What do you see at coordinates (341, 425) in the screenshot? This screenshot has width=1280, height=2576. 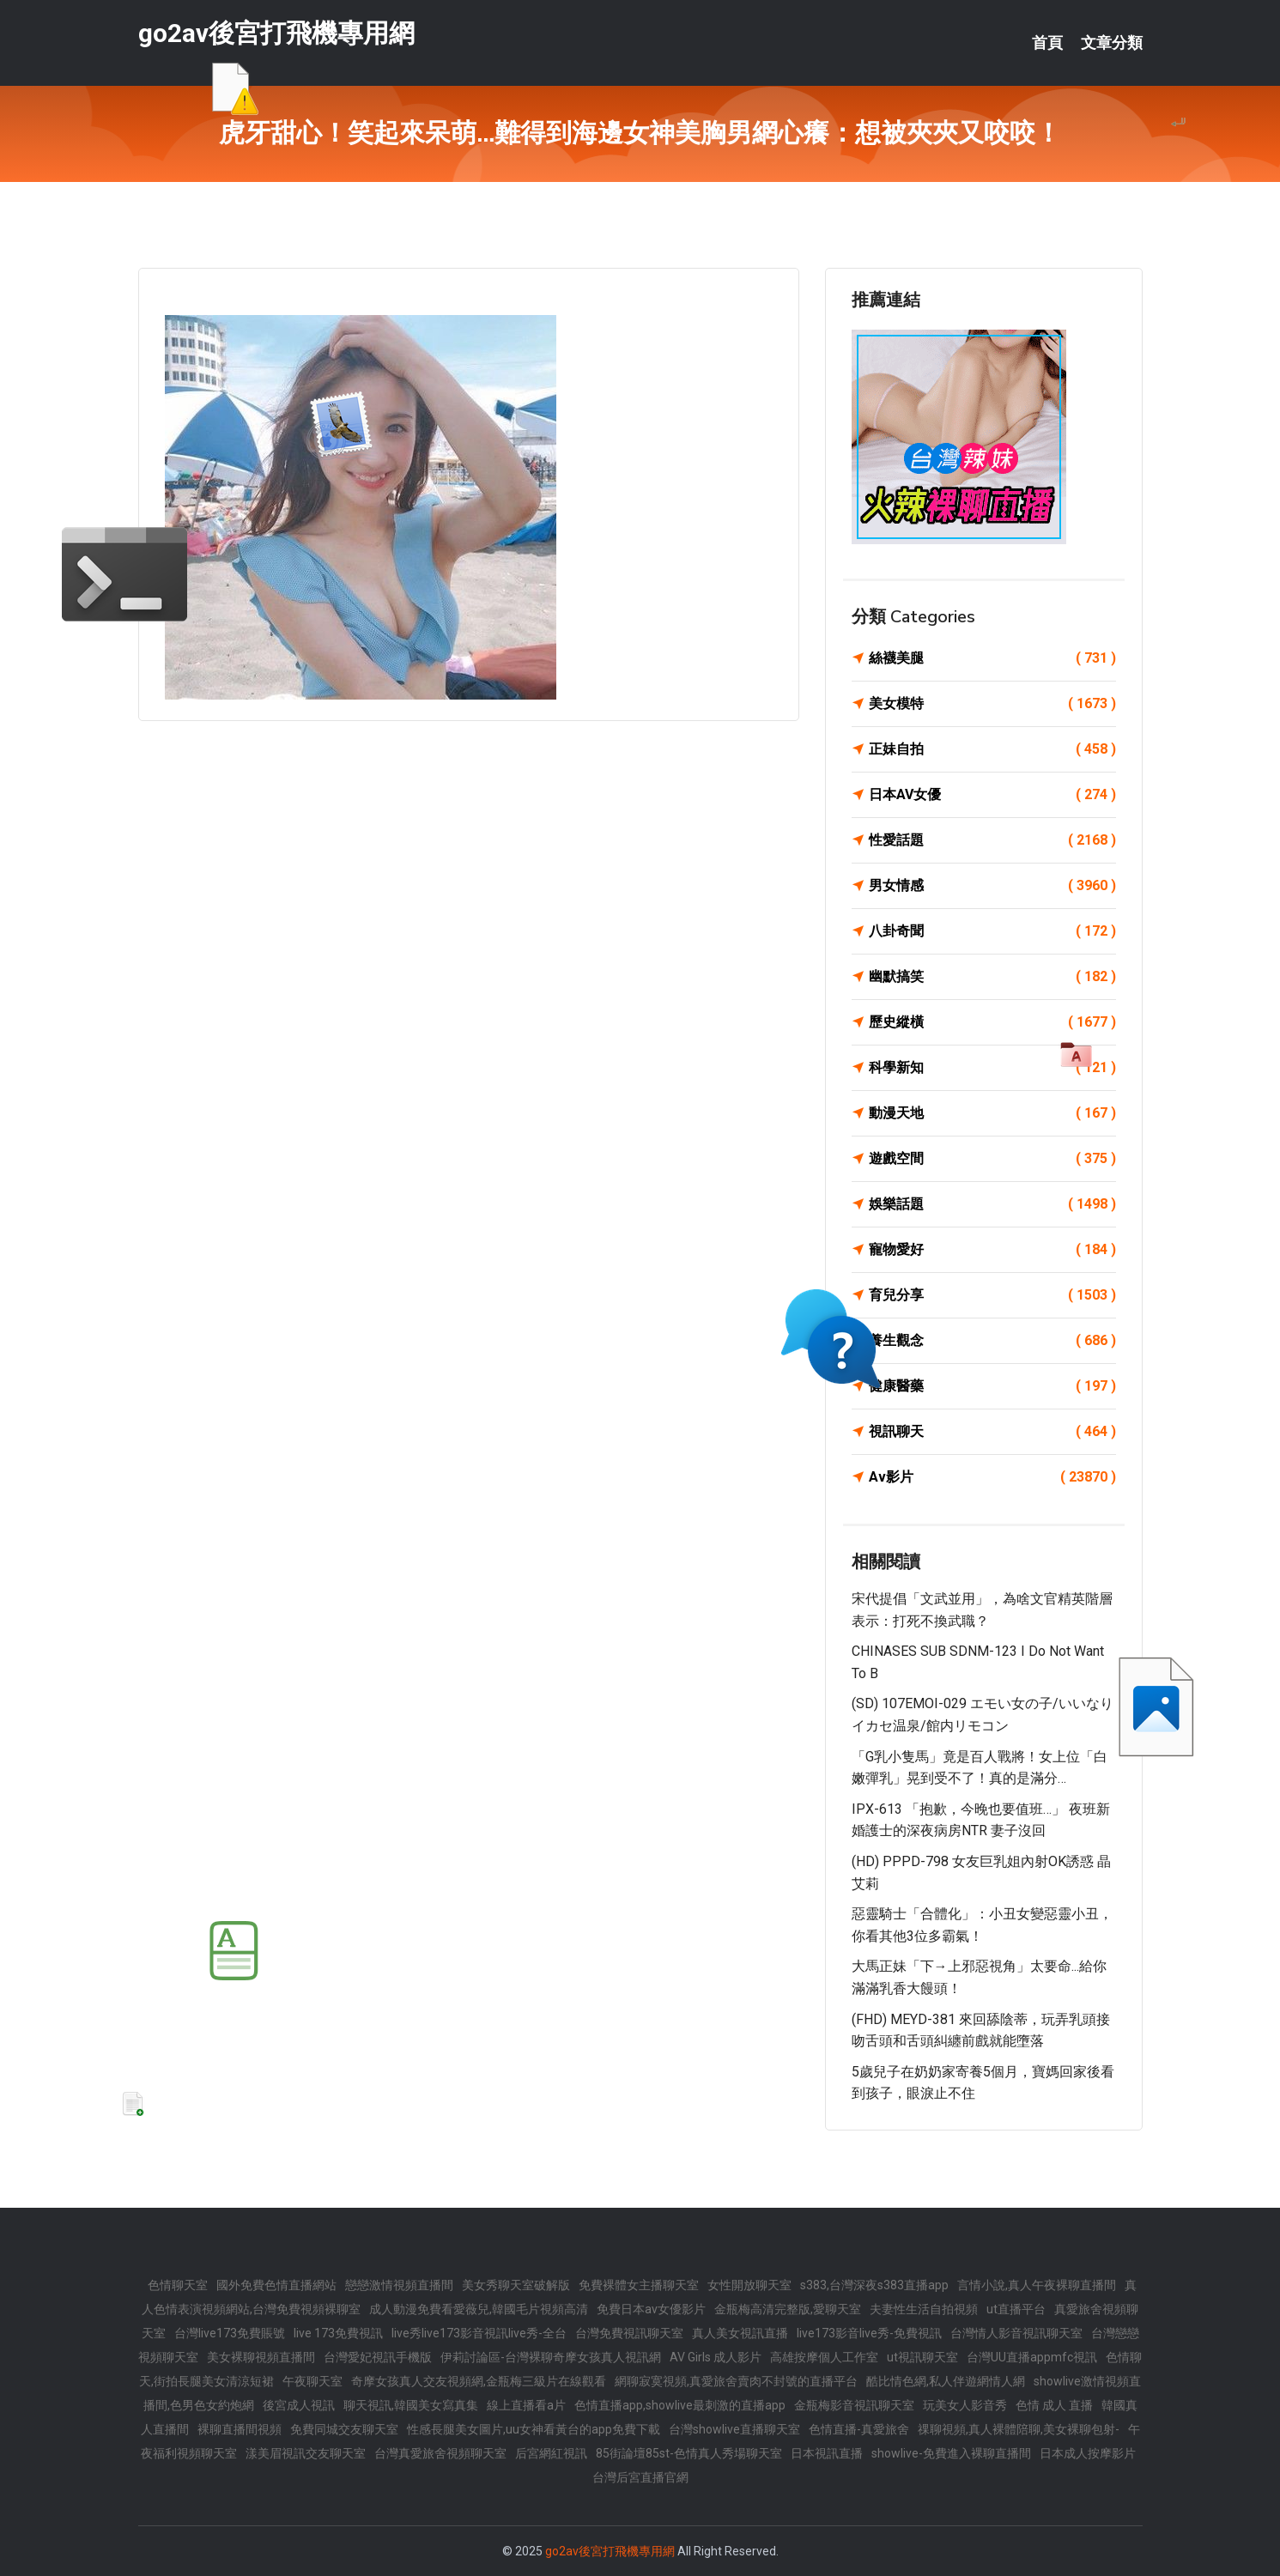 I see `open mail preferences or settings` at bounding box center [341, 425].